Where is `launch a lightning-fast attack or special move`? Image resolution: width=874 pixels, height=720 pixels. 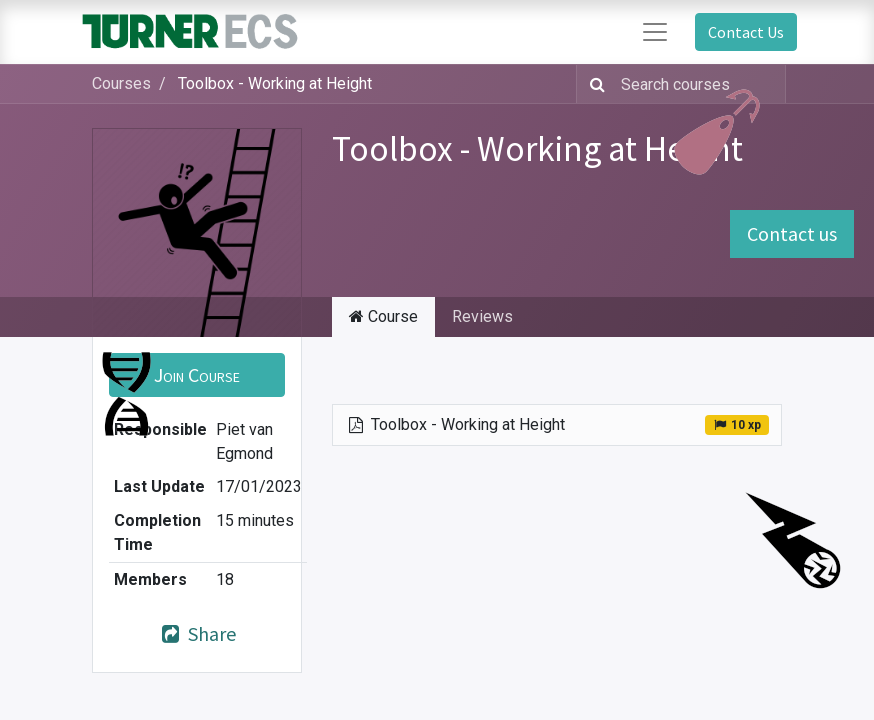 launch a lightning-fast attack or special move is located at coordinates (793, 541).